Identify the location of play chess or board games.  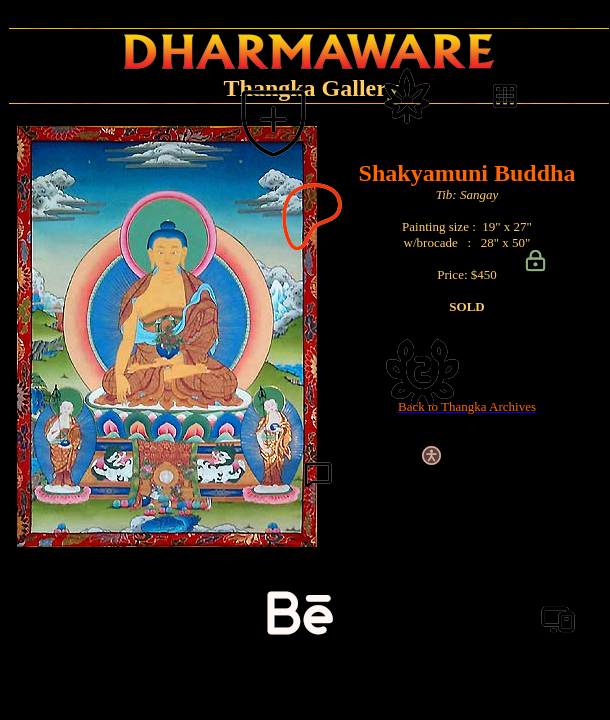
(505, 96).